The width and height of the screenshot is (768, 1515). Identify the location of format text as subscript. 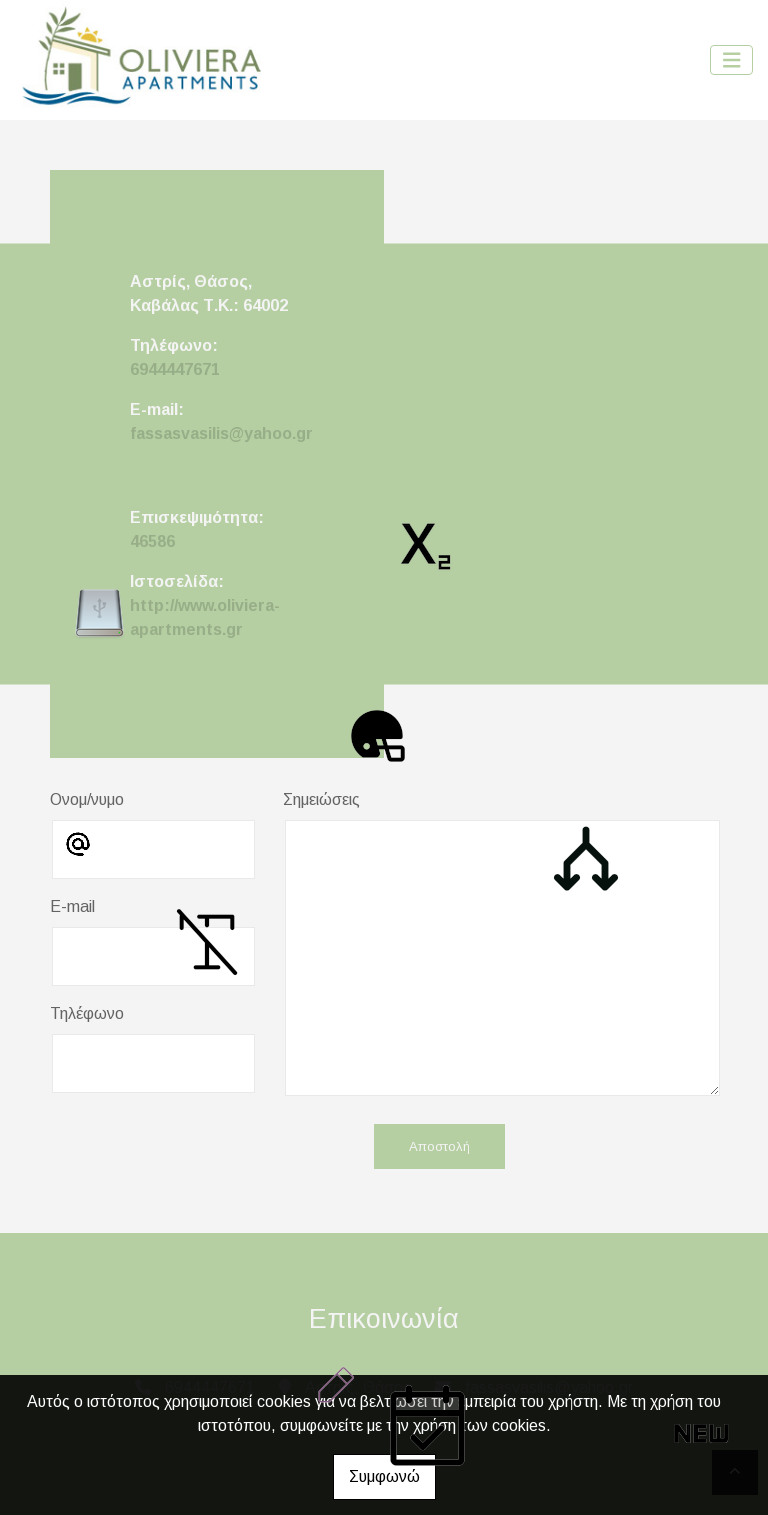
(418, 546).